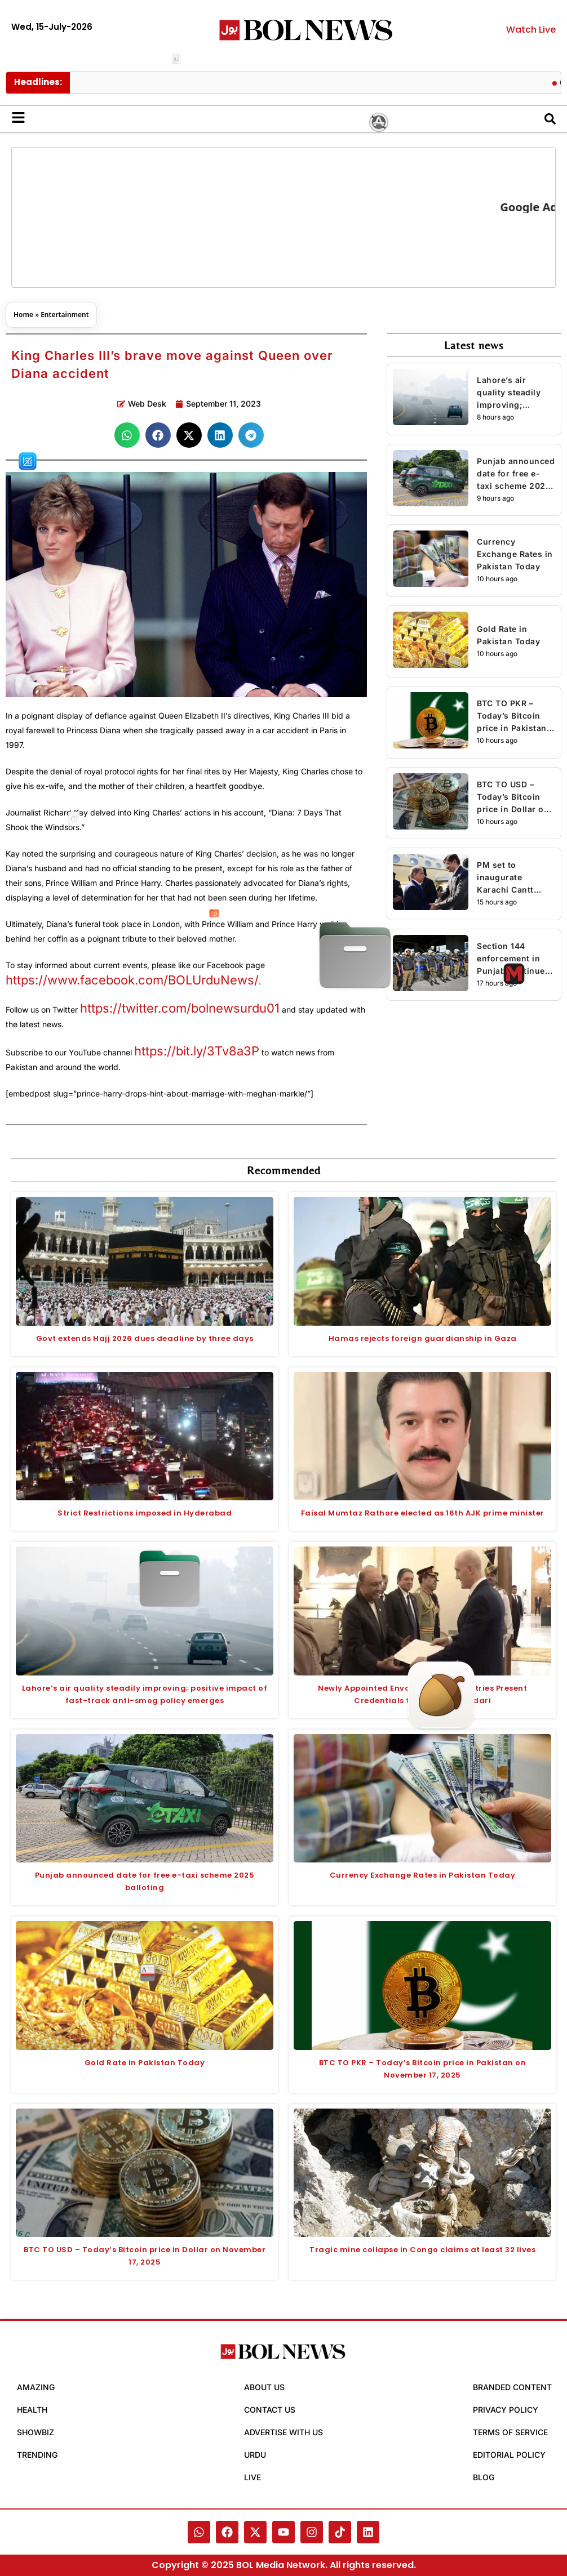  I want to click on open Zed Preview code editor, so click(28, 461).